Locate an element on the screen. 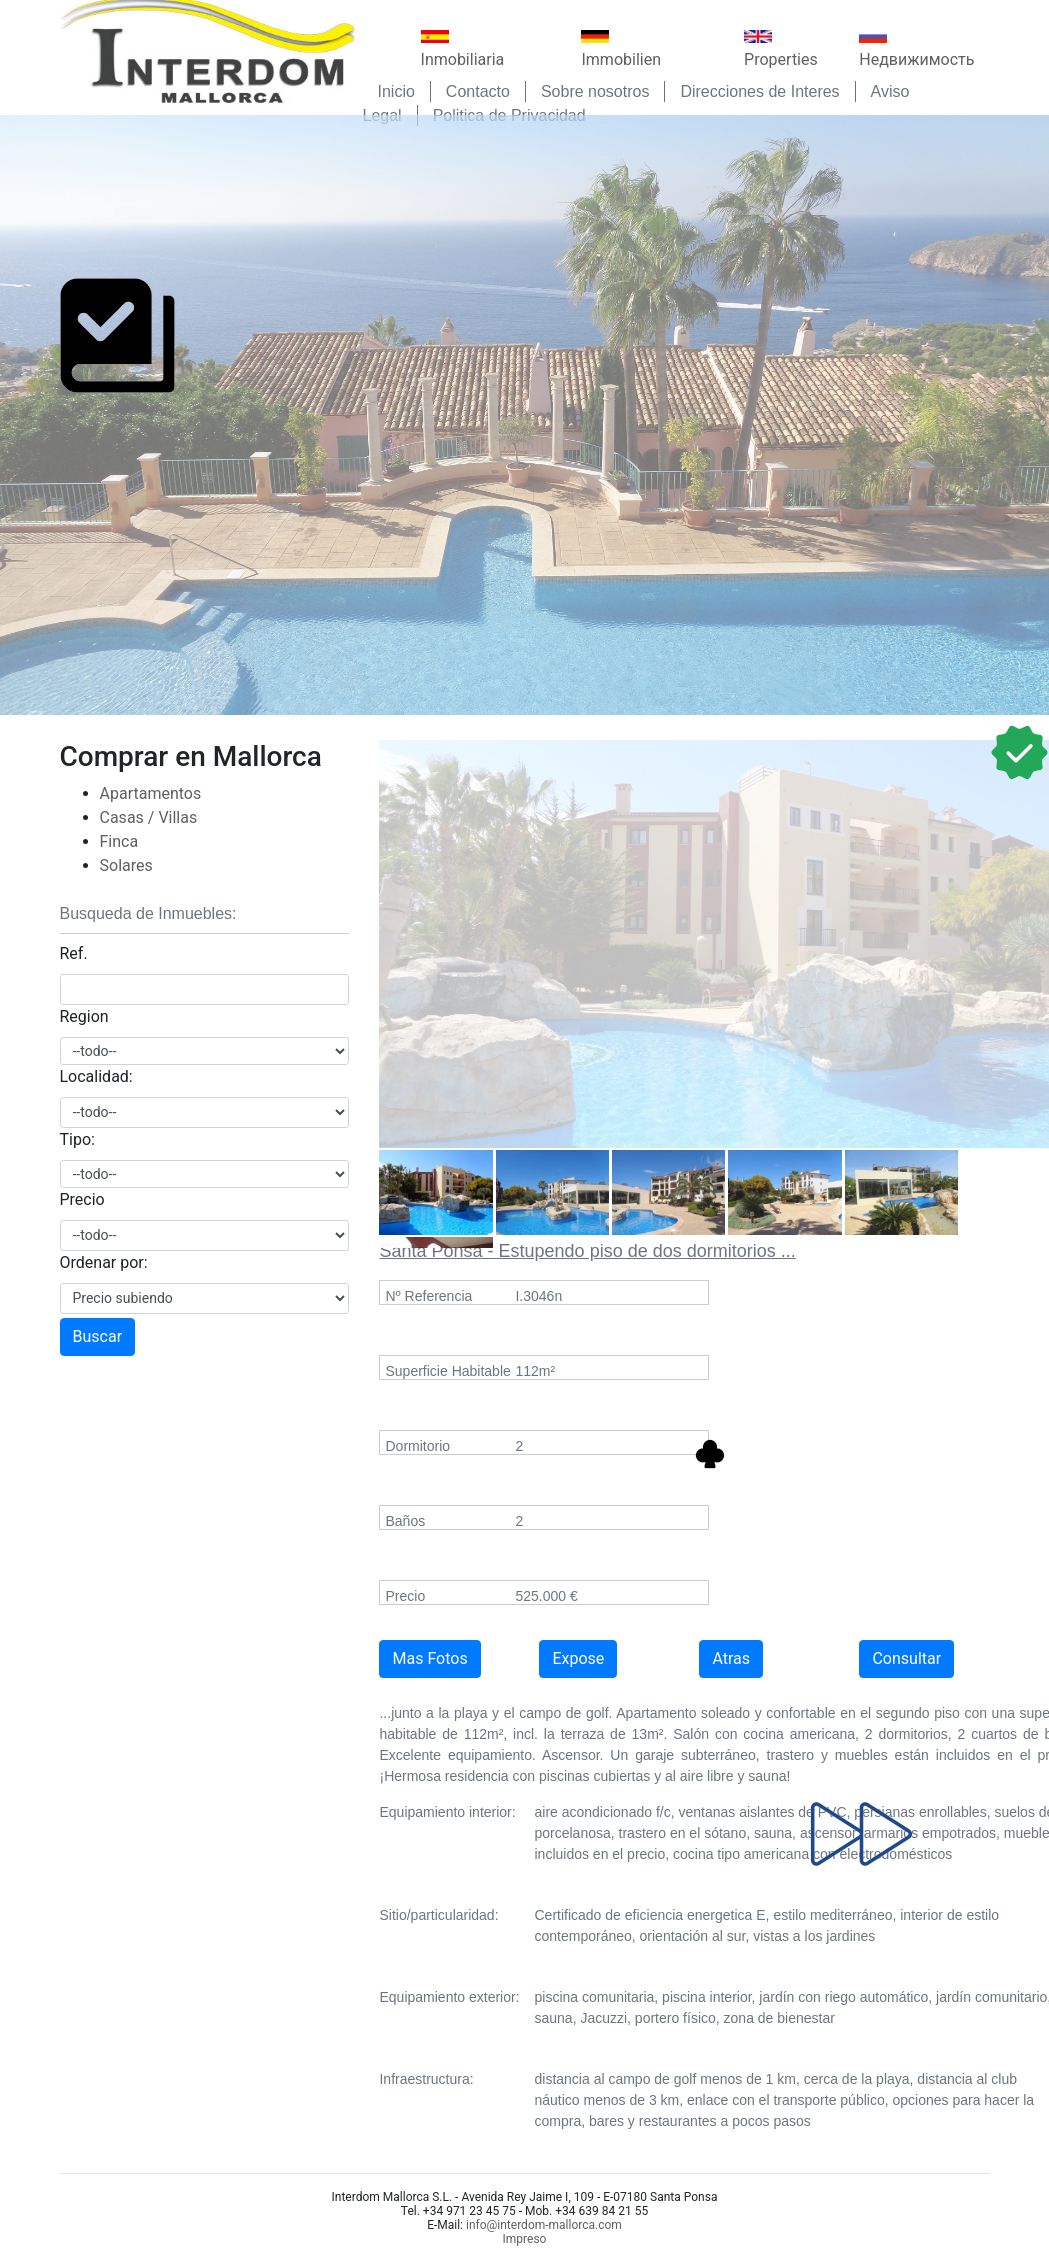  select clubs suit in a card game is located at coordinates (710, 1454).